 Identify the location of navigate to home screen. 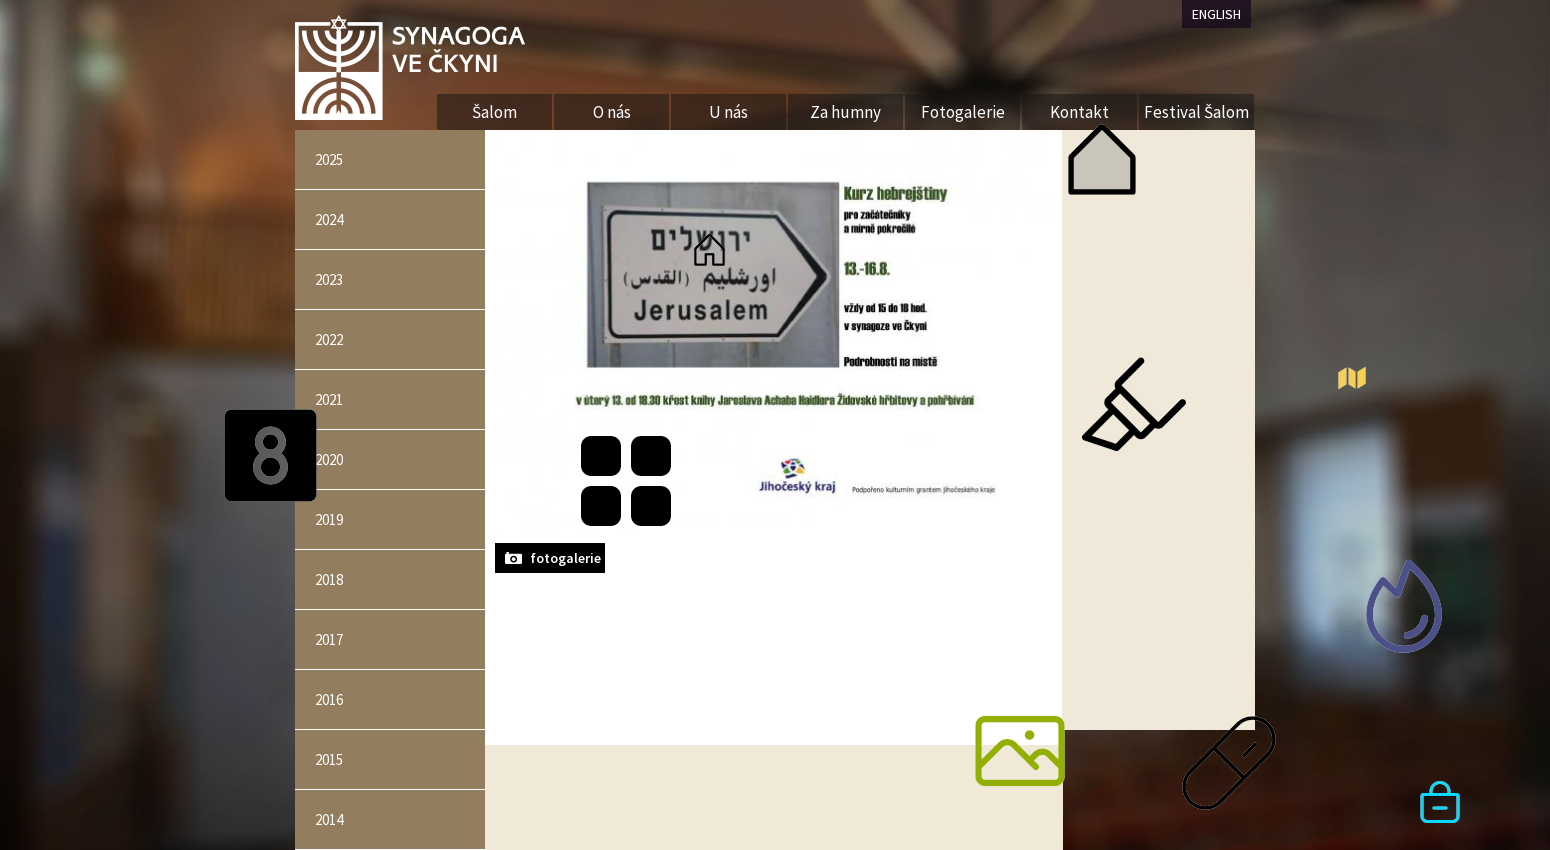
(709, 250).